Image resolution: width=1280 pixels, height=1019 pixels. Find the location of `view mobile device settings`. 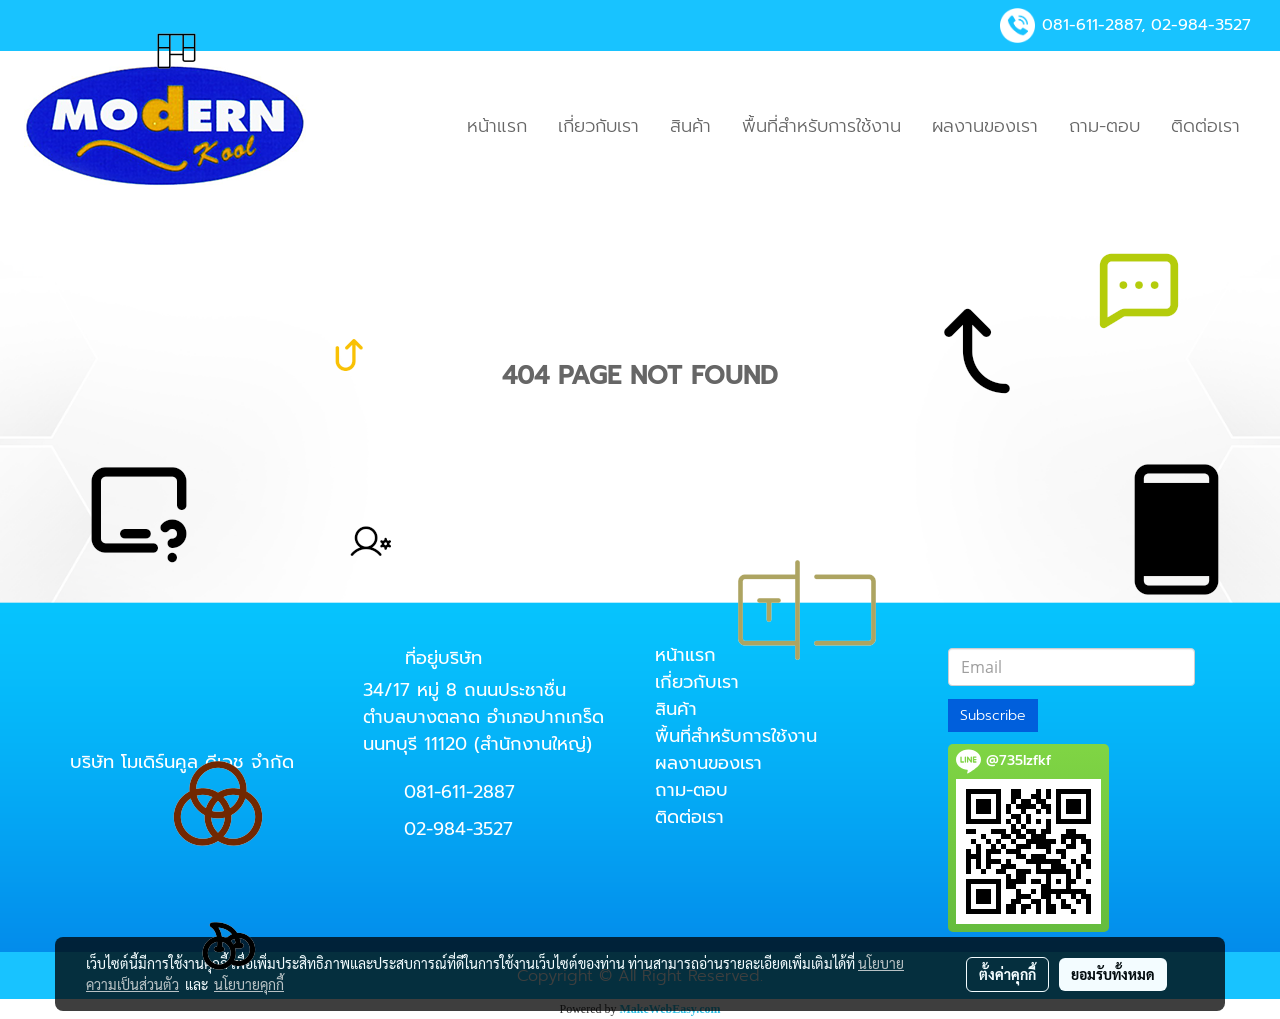

view mobile device settings is located at coordinates (1176, 529).